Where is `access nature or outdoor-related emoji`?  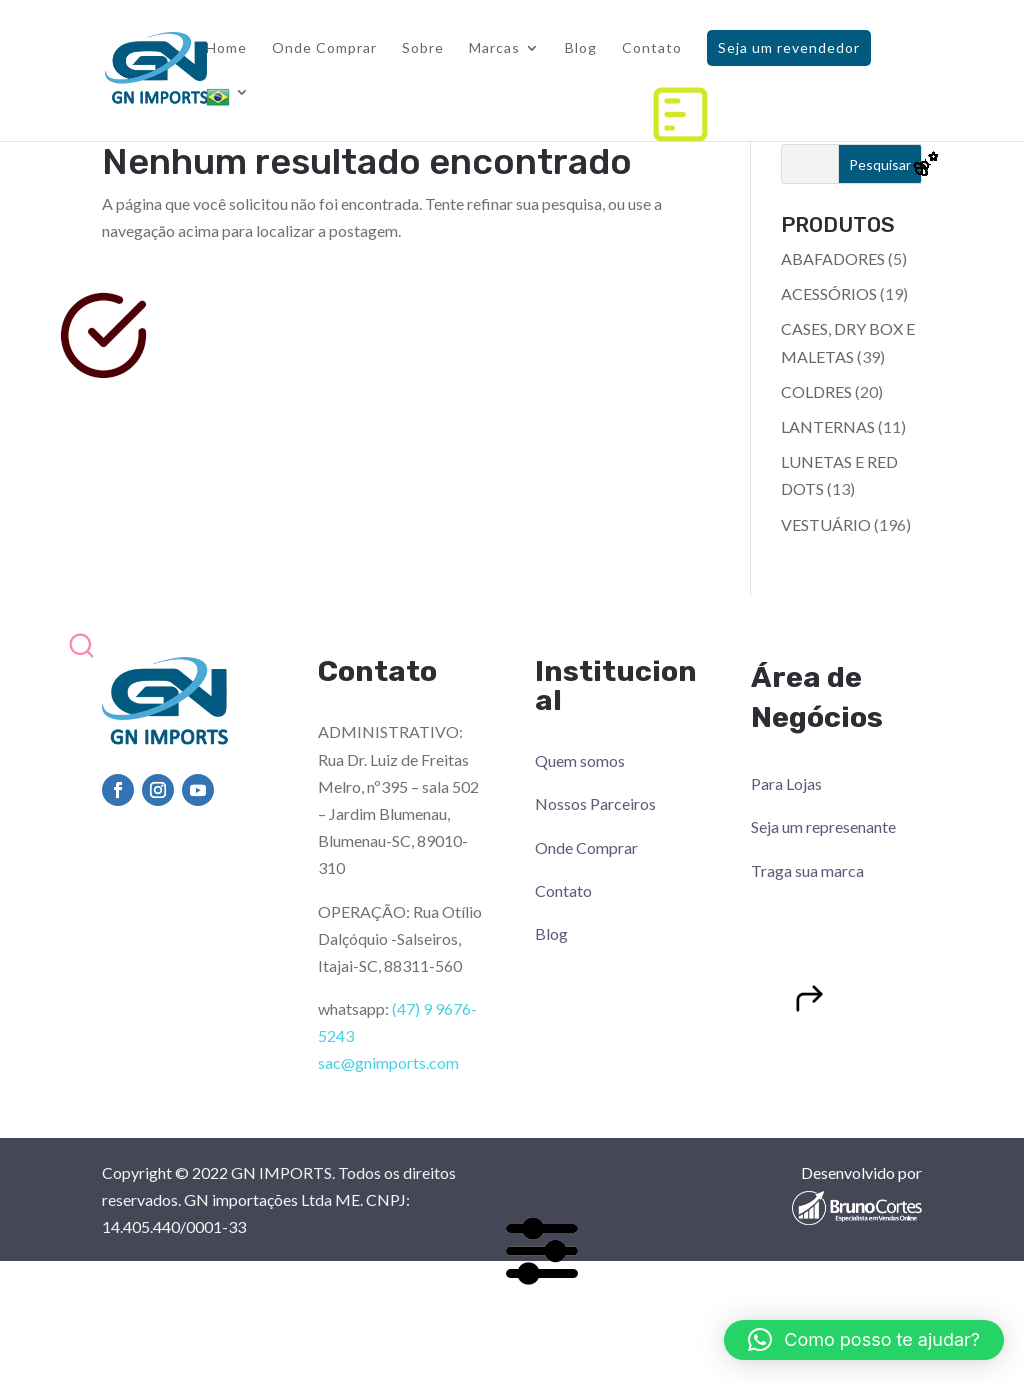
access nature or outdoor-related emoji is located at coordinates (926, 164).